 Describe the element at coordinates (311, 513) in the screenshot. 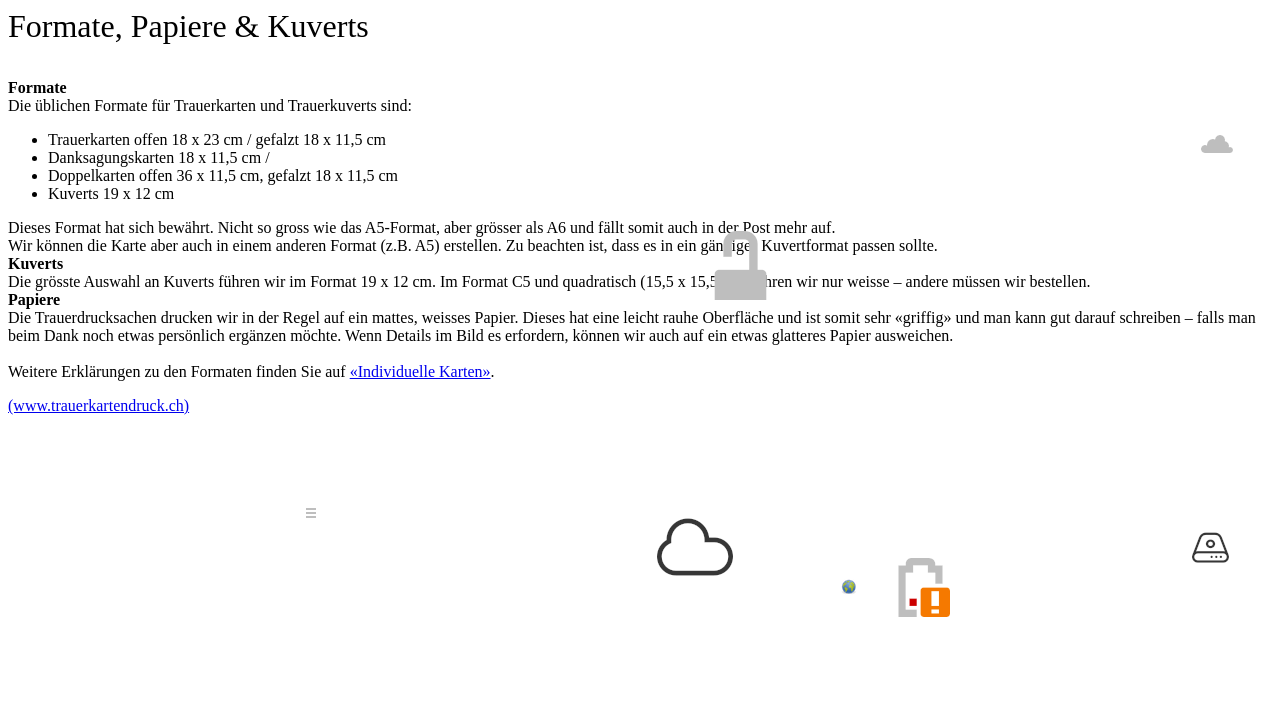

I see `open the main menu` at that location.